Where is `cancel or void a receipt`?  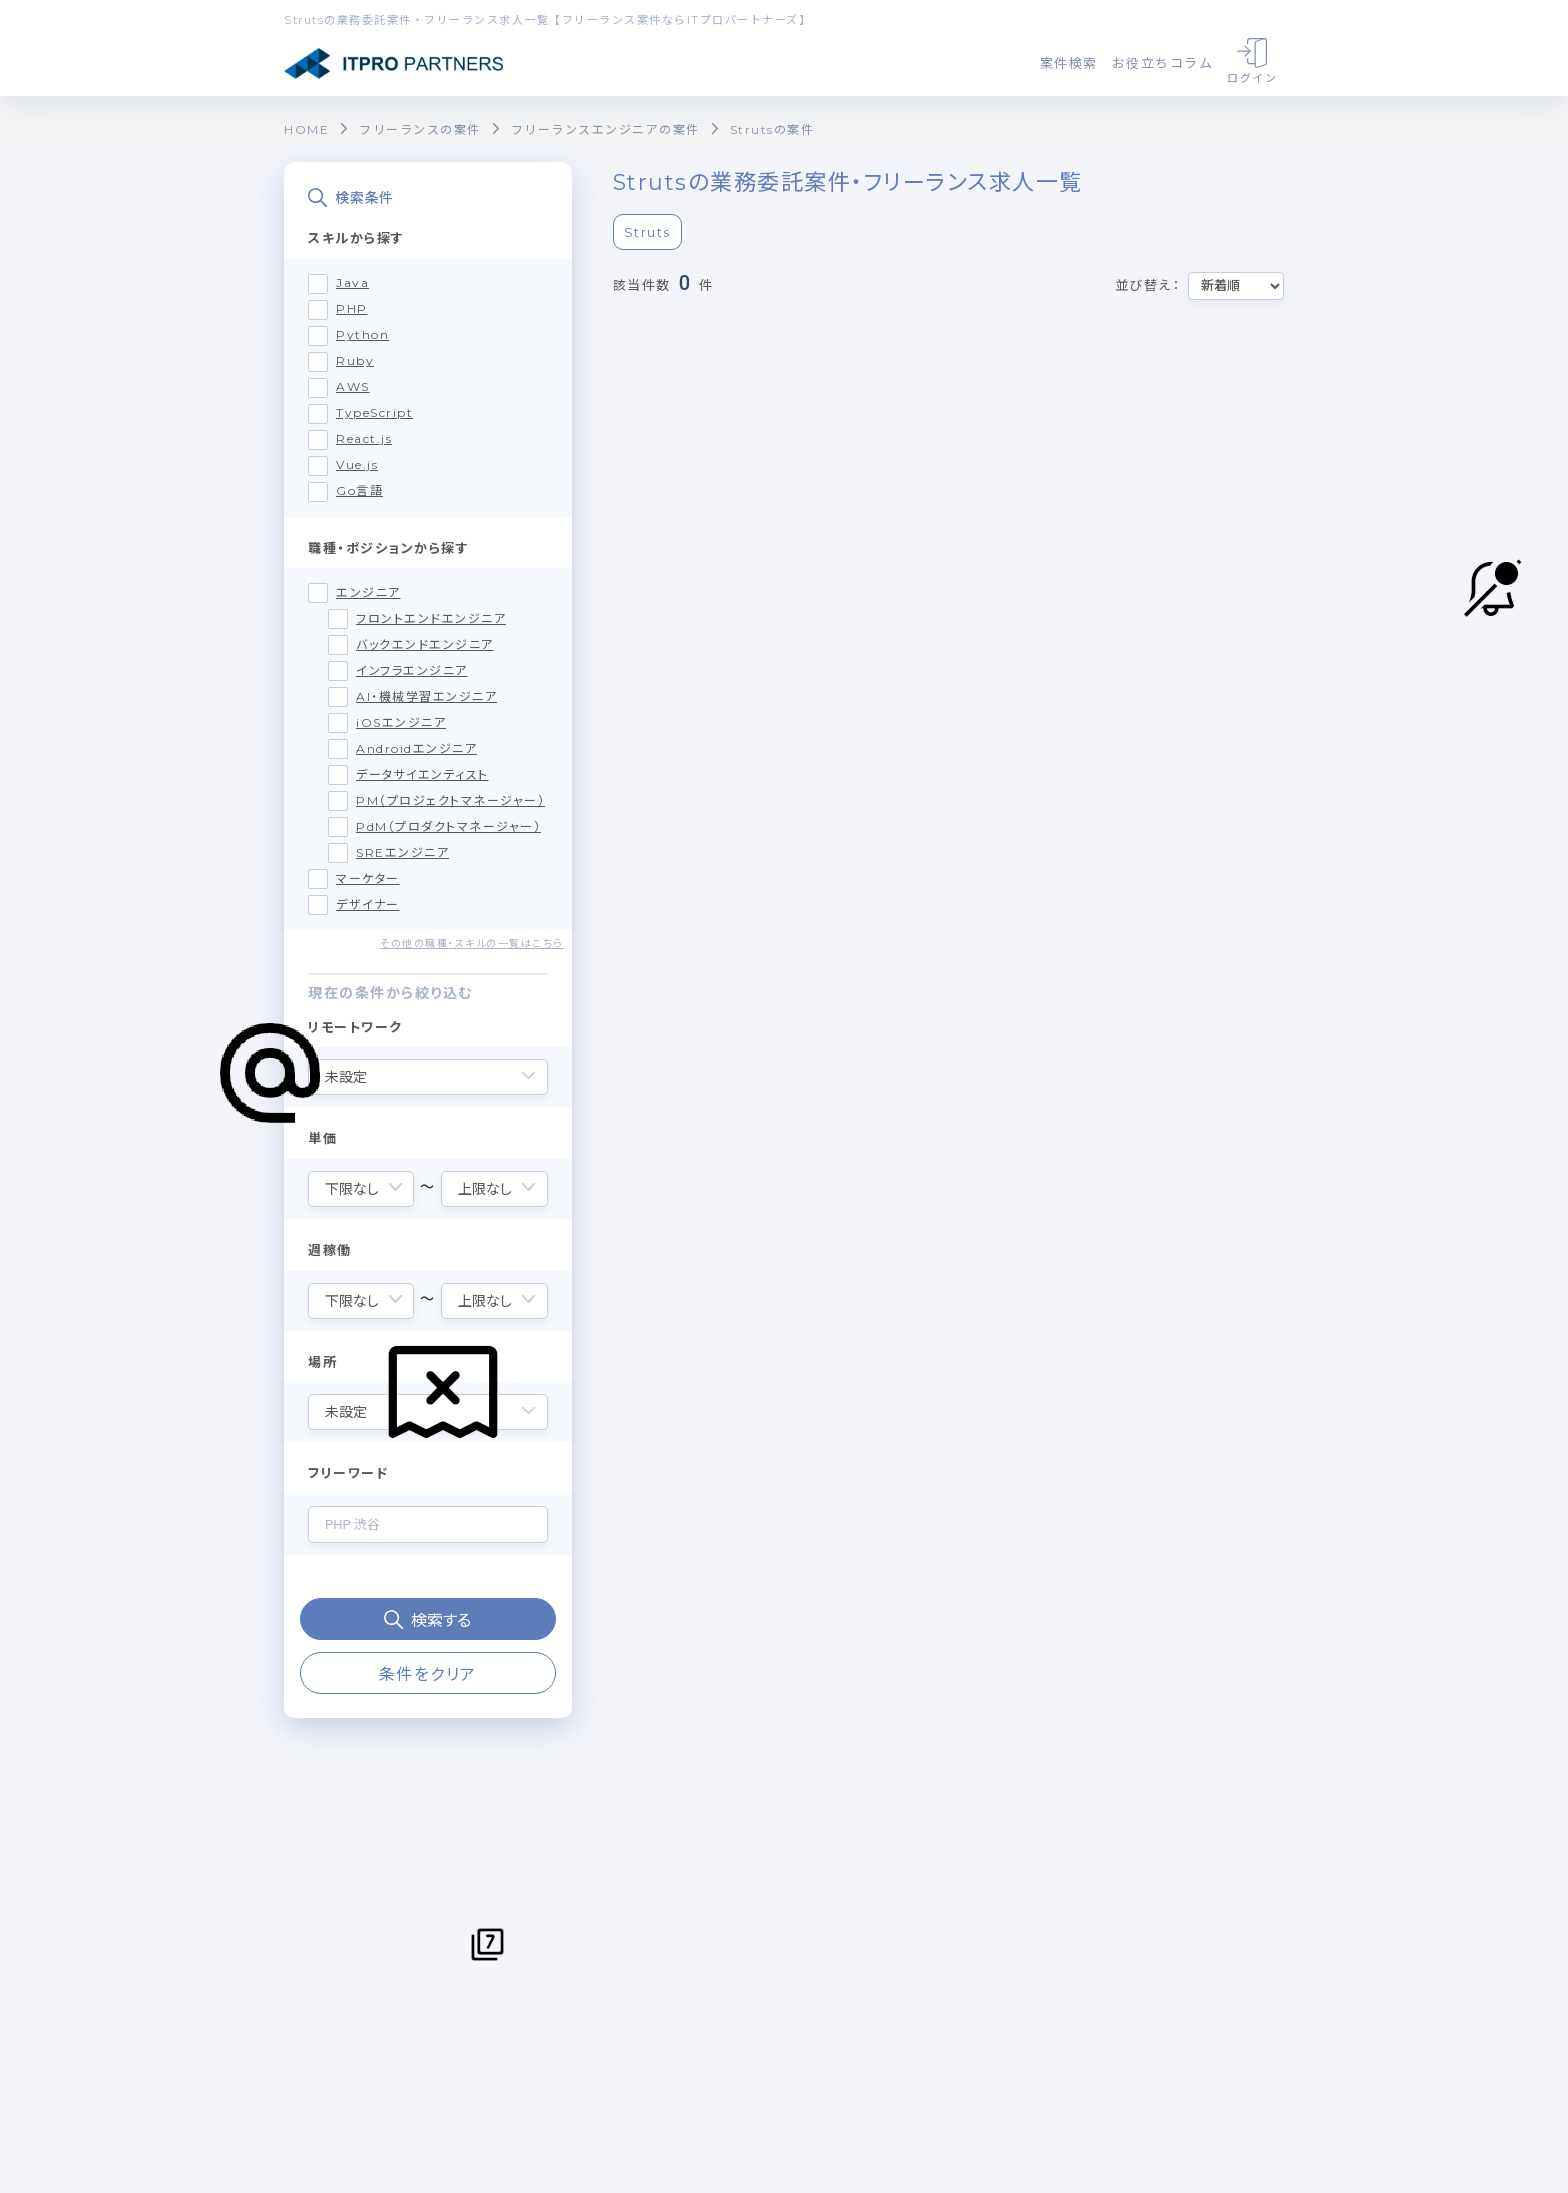 cancel or void a receipt is located at coordinates (443, 1392).